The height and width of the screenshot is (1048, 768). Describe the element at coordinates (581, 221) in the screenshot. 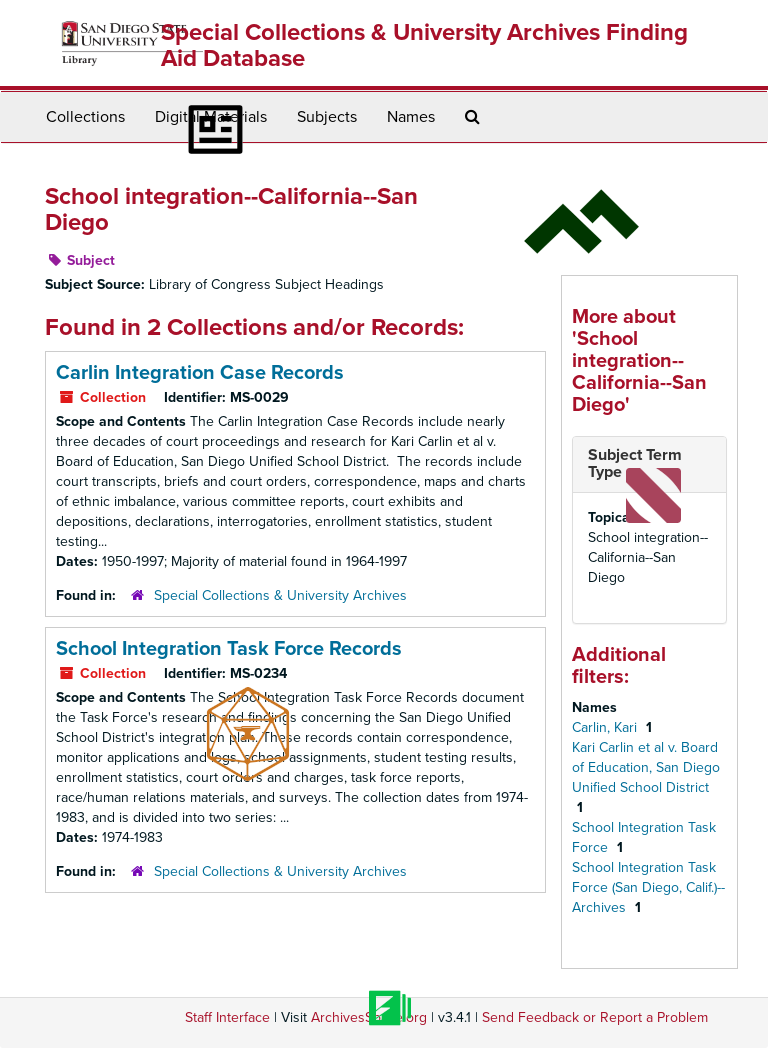

I see `Code Climate logo` at that location.